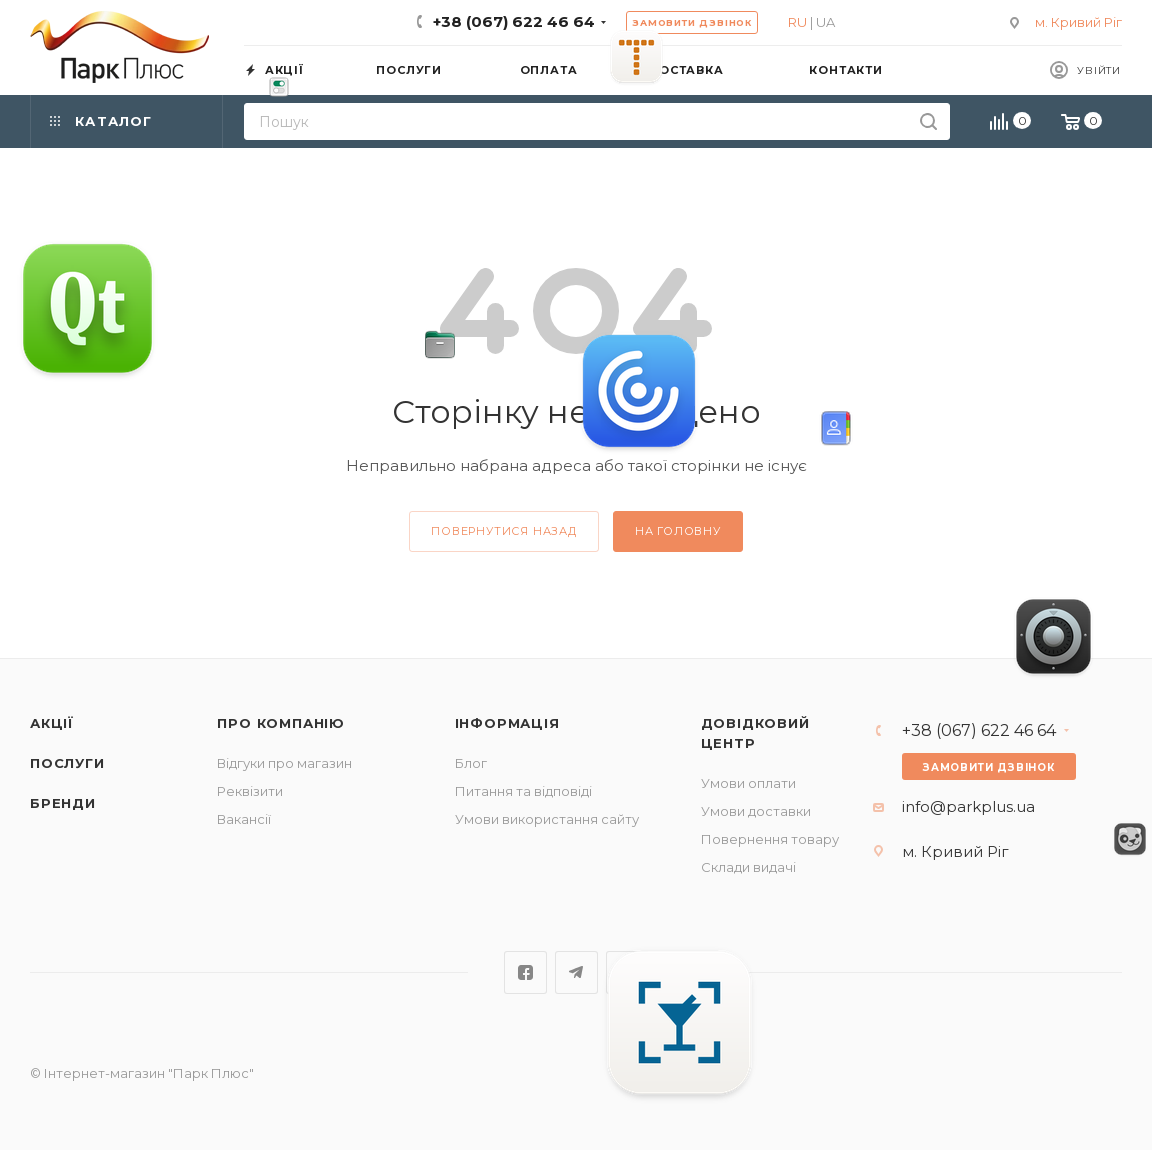  What do you see at coordinates (639, 391) in the screenshot?
I see `open the receiver app` at bounding box center [639, 391].